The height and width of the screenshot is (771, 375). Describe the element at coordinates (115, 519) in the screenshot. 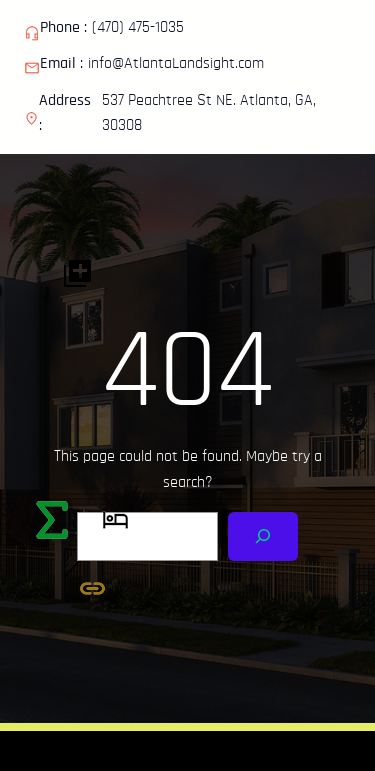

I see `find nearby hotels or lodging` at that location.